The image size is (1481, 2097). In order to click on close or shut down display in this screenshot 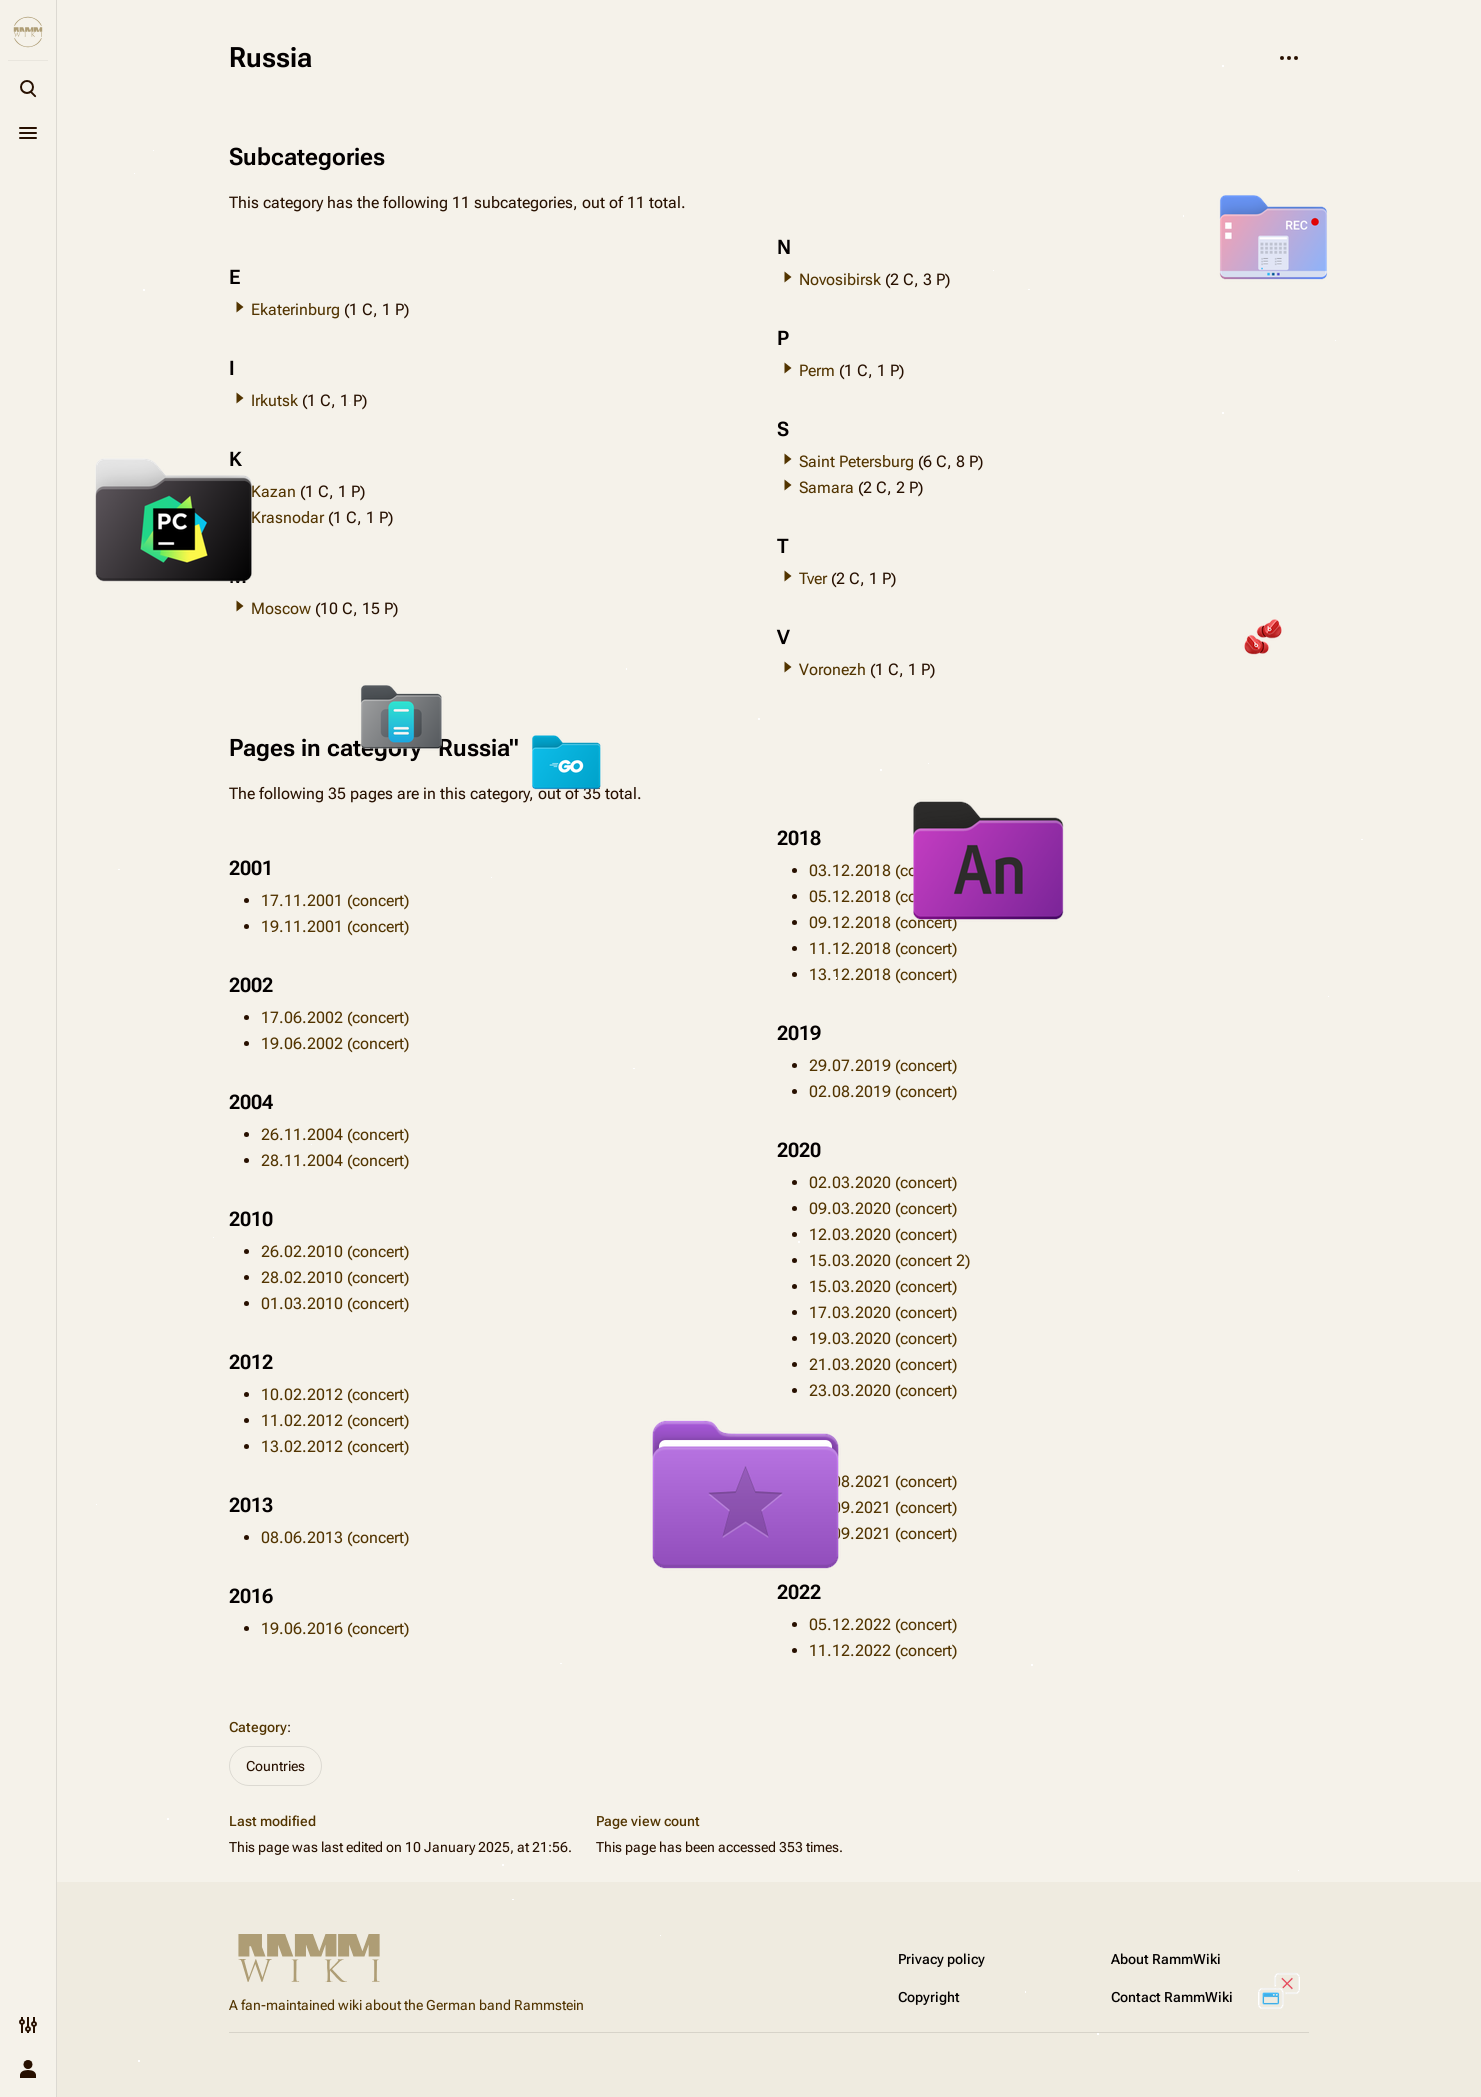, I will do `click(1279, 1991)`.